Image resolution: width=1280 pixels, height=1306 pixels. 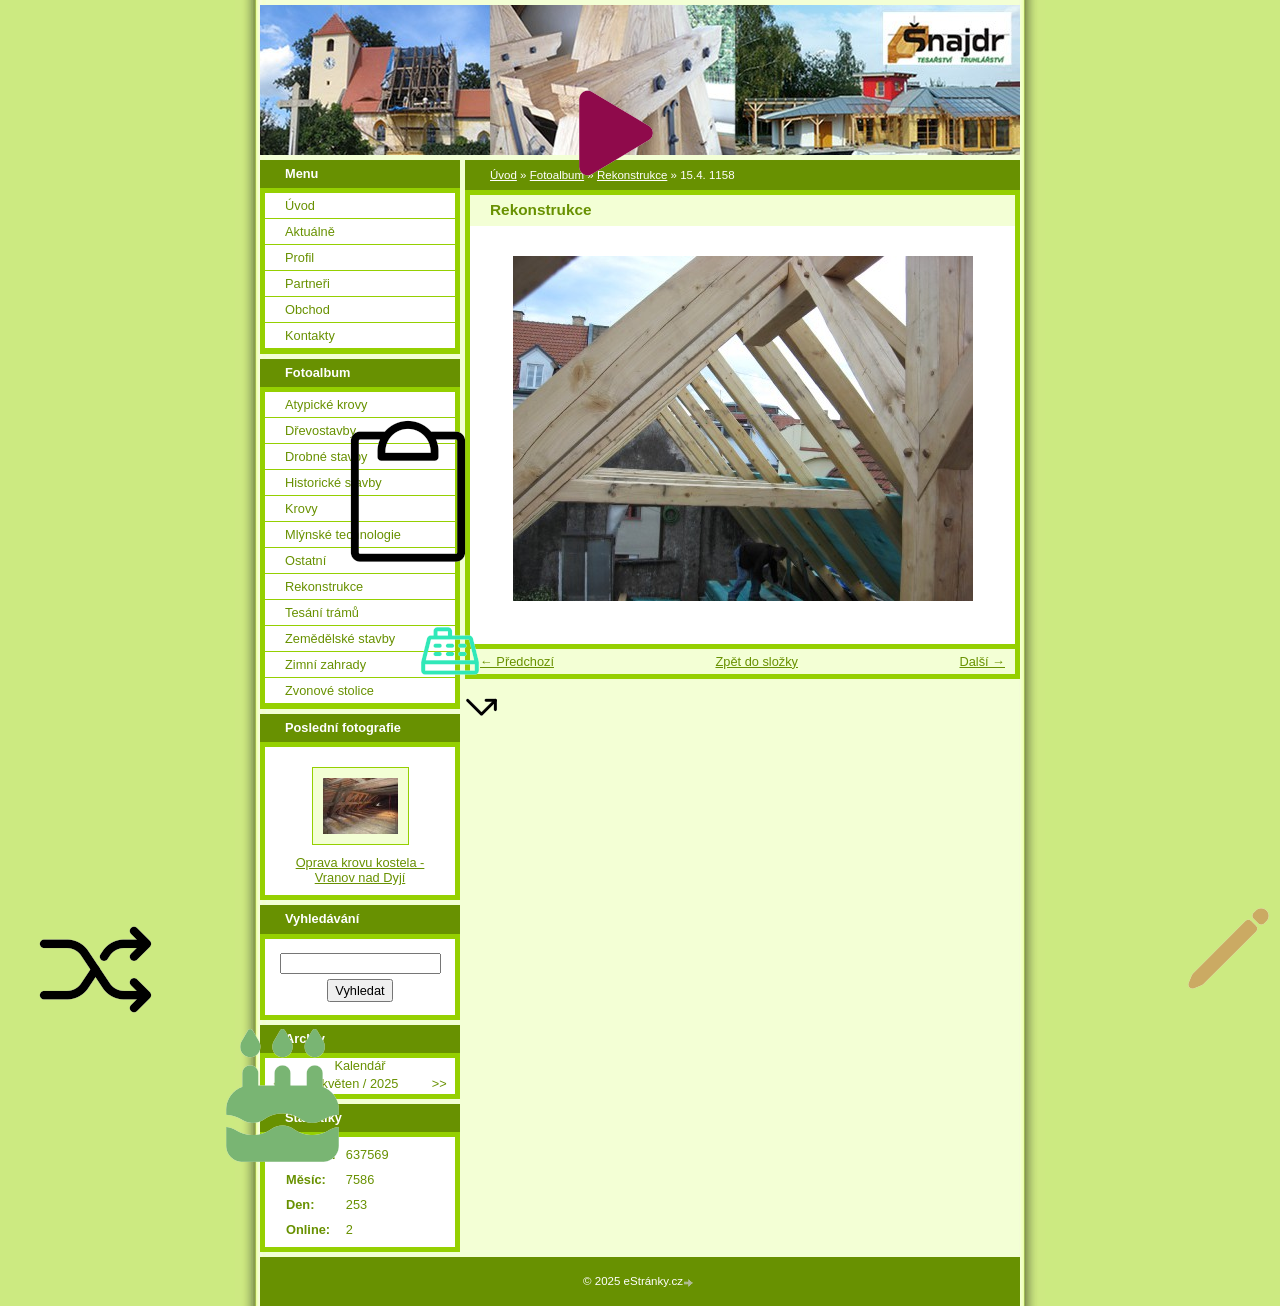 I want to click on reply to a message or thread, so click(x=481, y=706).